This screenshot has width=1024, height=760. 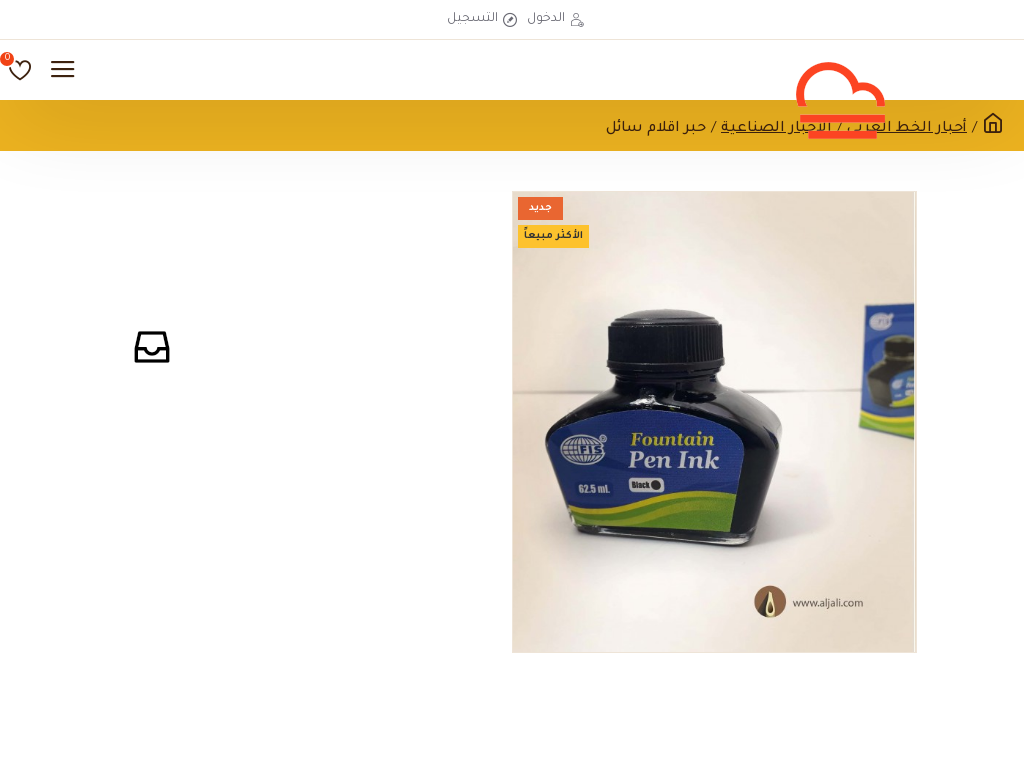 I want to click on view your inbox, so click(x=152, y=347).